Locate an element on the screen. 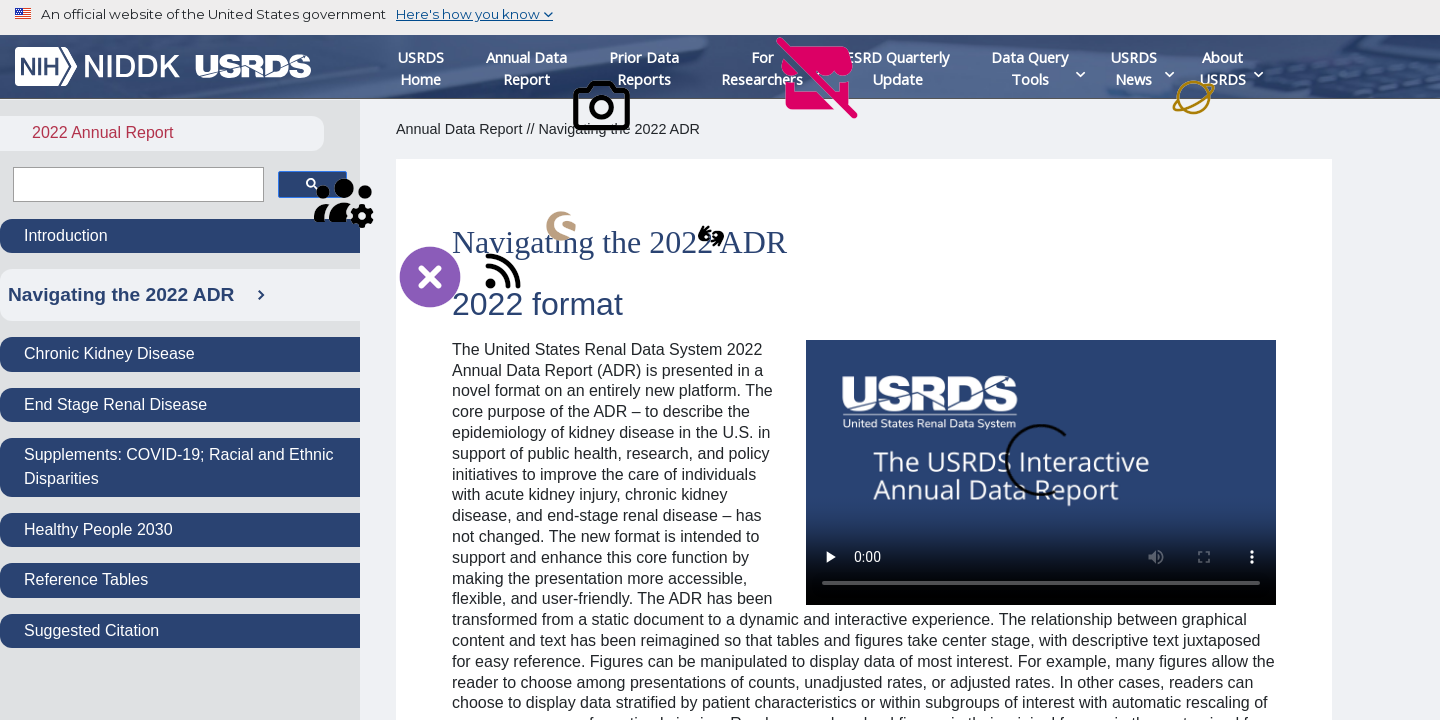  manage user group settings is located at coordinates (344, 201).